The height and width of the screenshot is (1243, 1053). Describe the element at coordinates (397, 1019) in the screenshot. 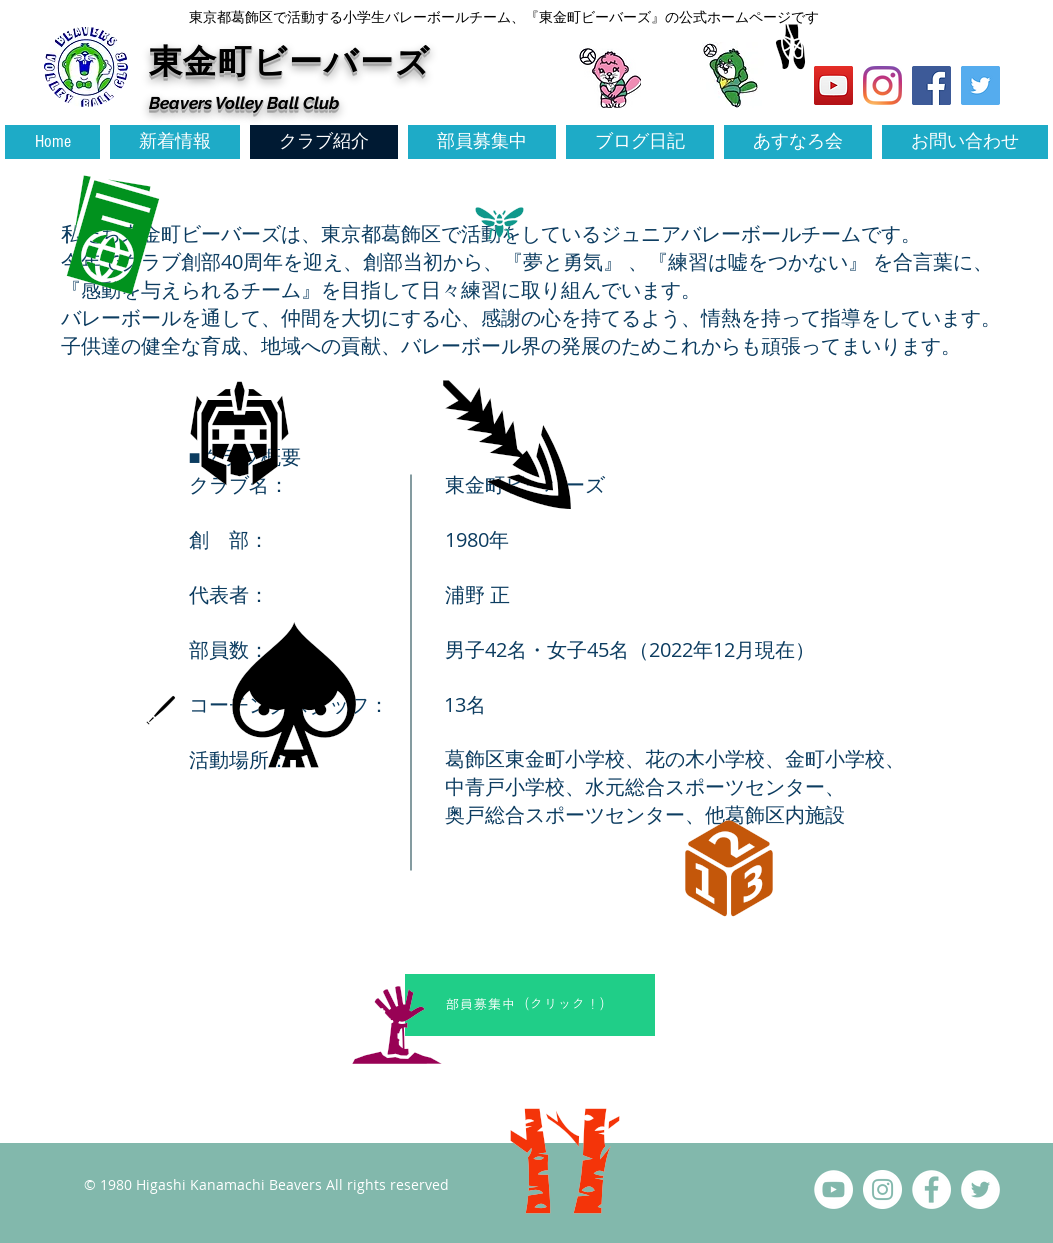

I see `activate necromancer ability` at that location.